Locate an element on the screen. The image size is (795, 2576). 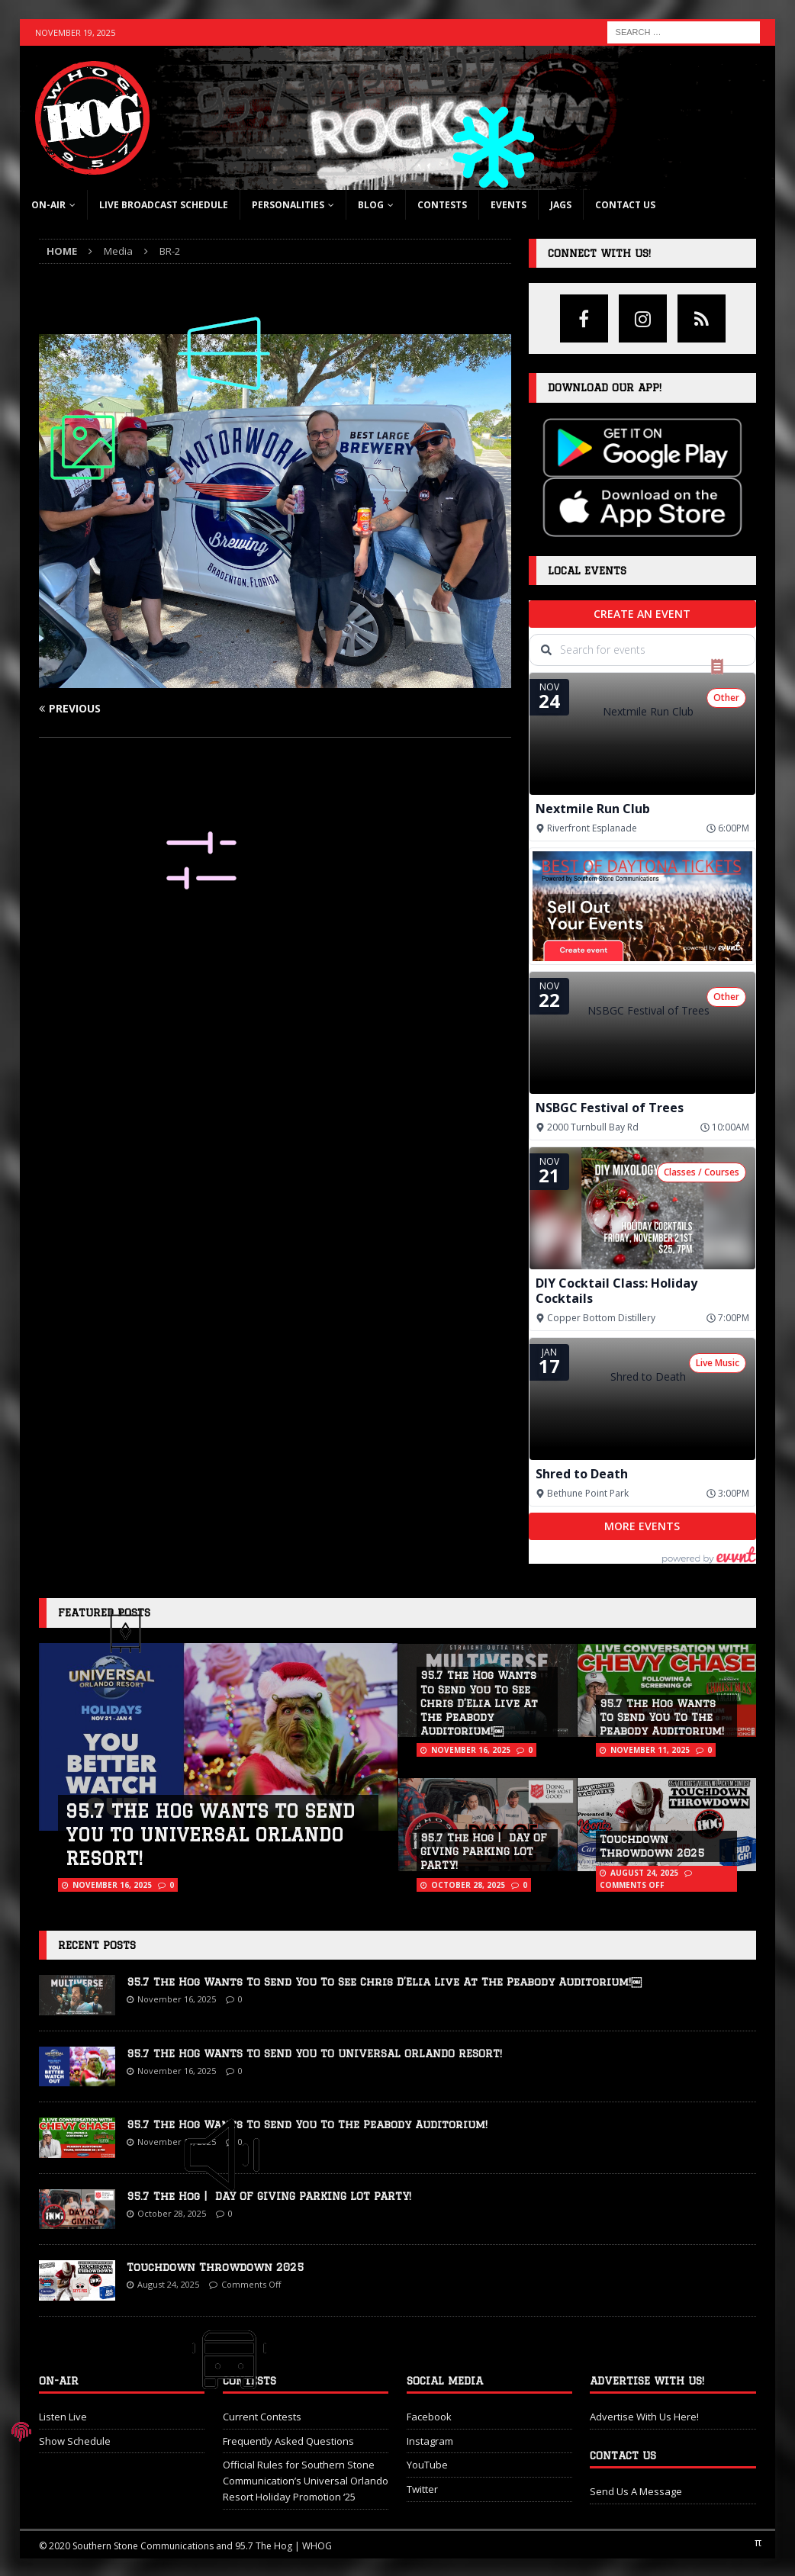
view purchase receipt or transaction history is located at coordinates (717, 667).